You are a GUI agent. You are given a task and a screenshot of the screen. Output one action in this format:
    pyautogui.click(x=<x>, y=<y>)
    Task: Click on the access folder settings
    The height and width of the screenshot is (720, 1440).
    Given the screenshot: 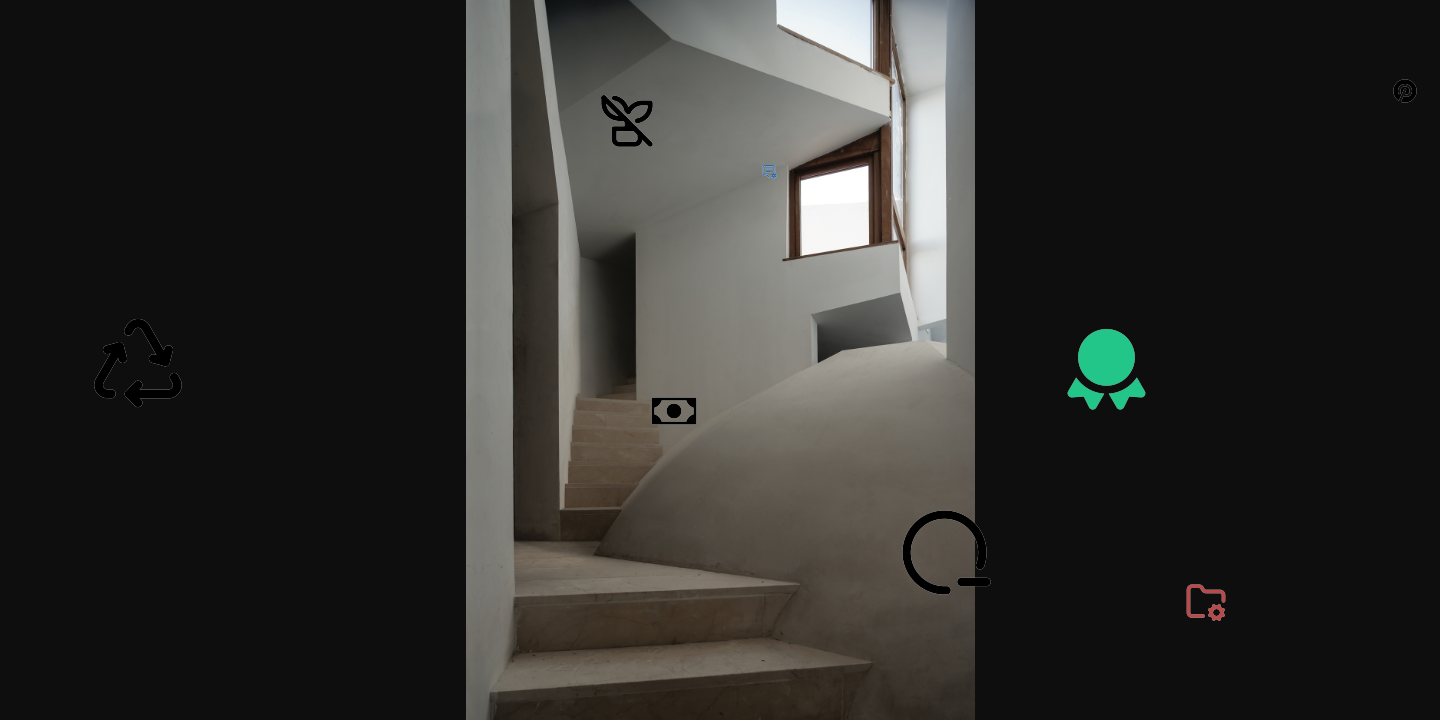 What is the action you would take?
    pyautogui.click(x=1206, y=602)
    